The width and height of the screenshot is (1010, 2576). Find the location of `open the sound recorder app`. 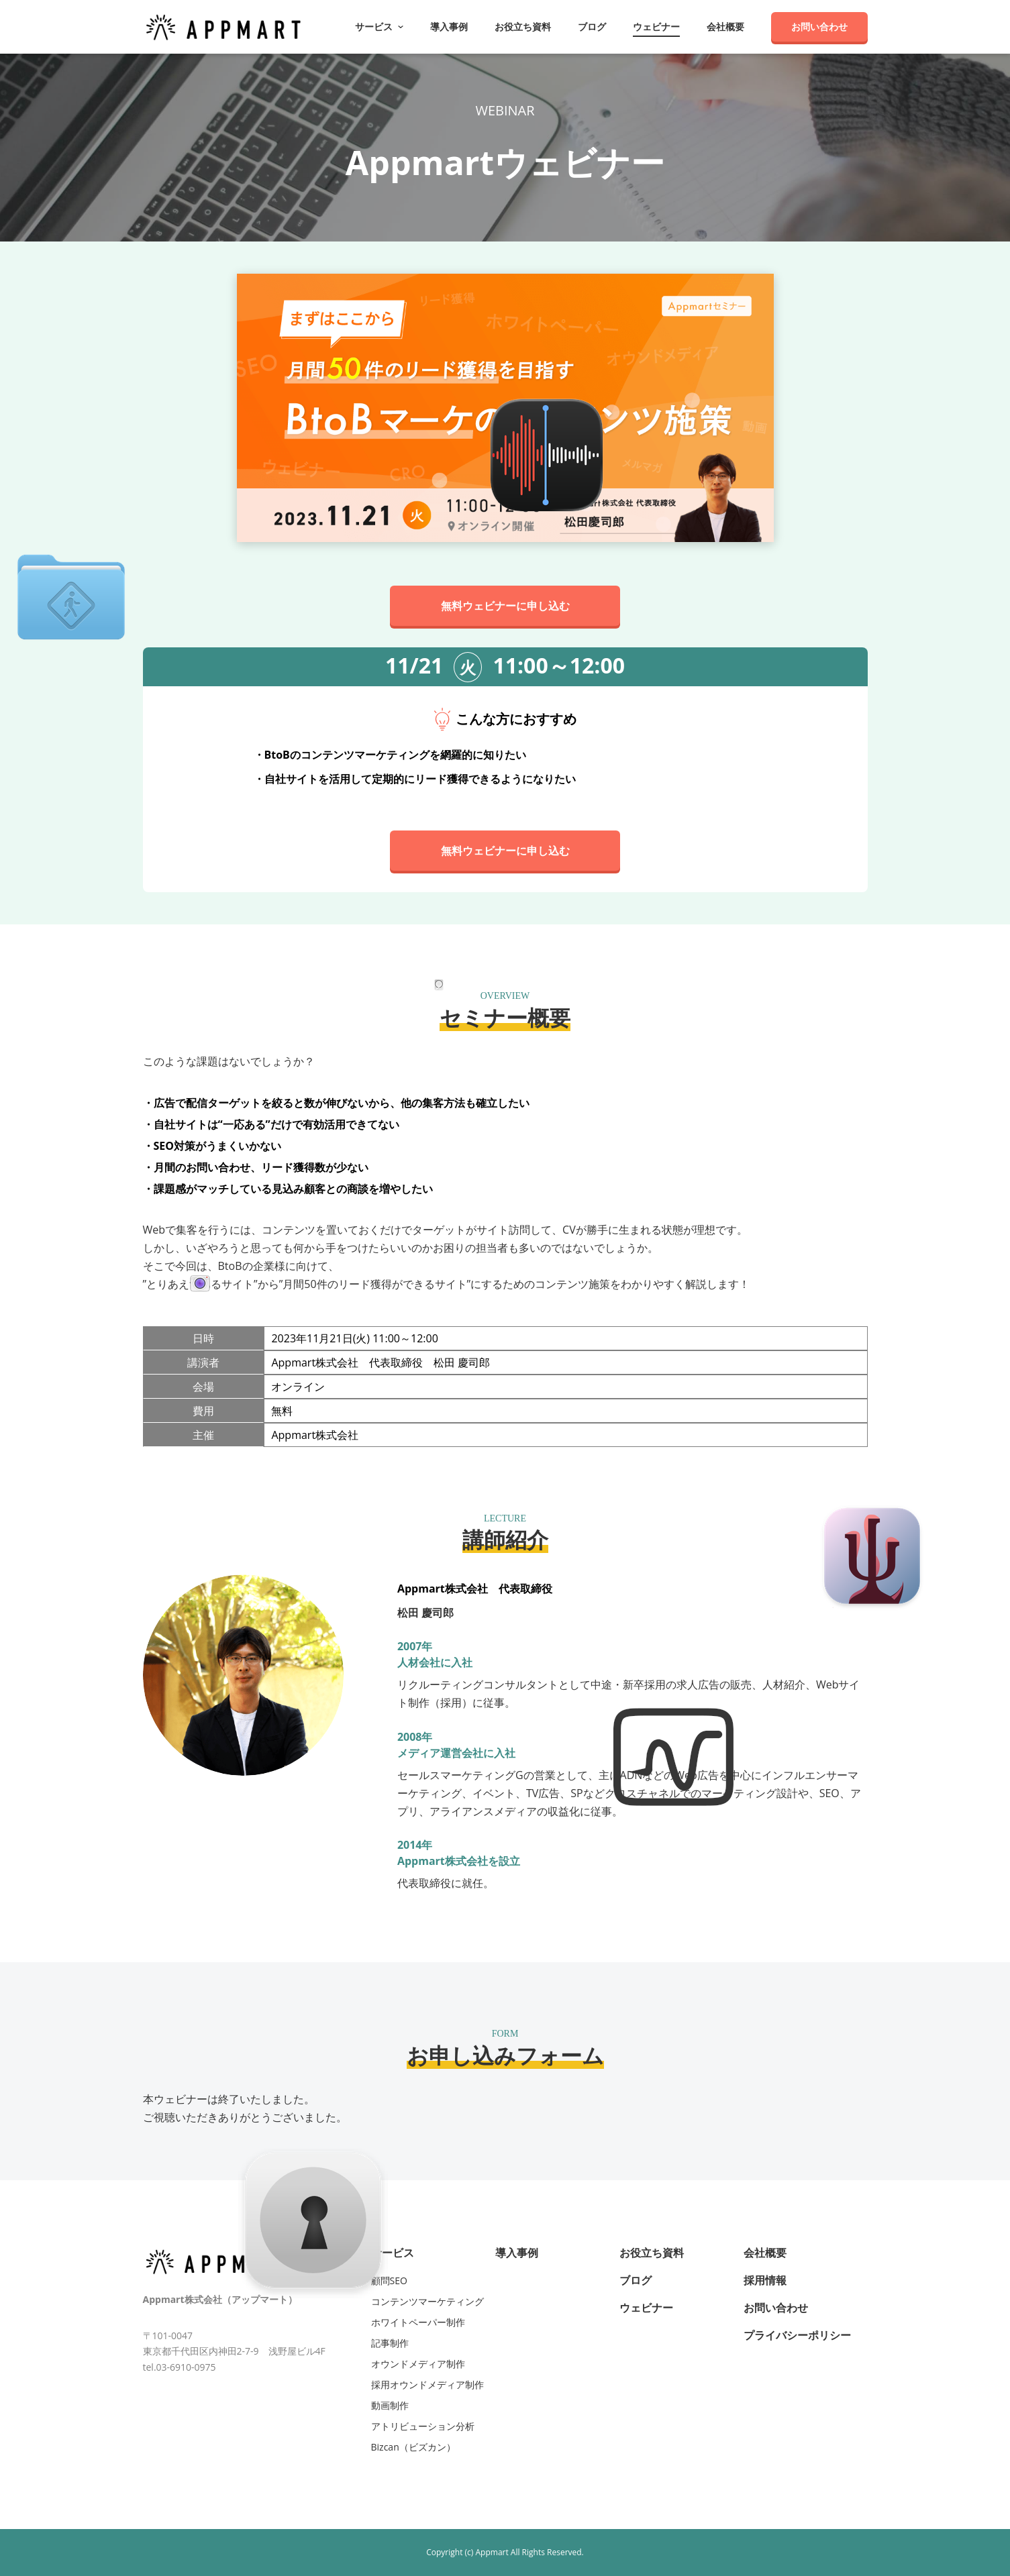

open the sound recorder app is located at coordinates (546, 455).